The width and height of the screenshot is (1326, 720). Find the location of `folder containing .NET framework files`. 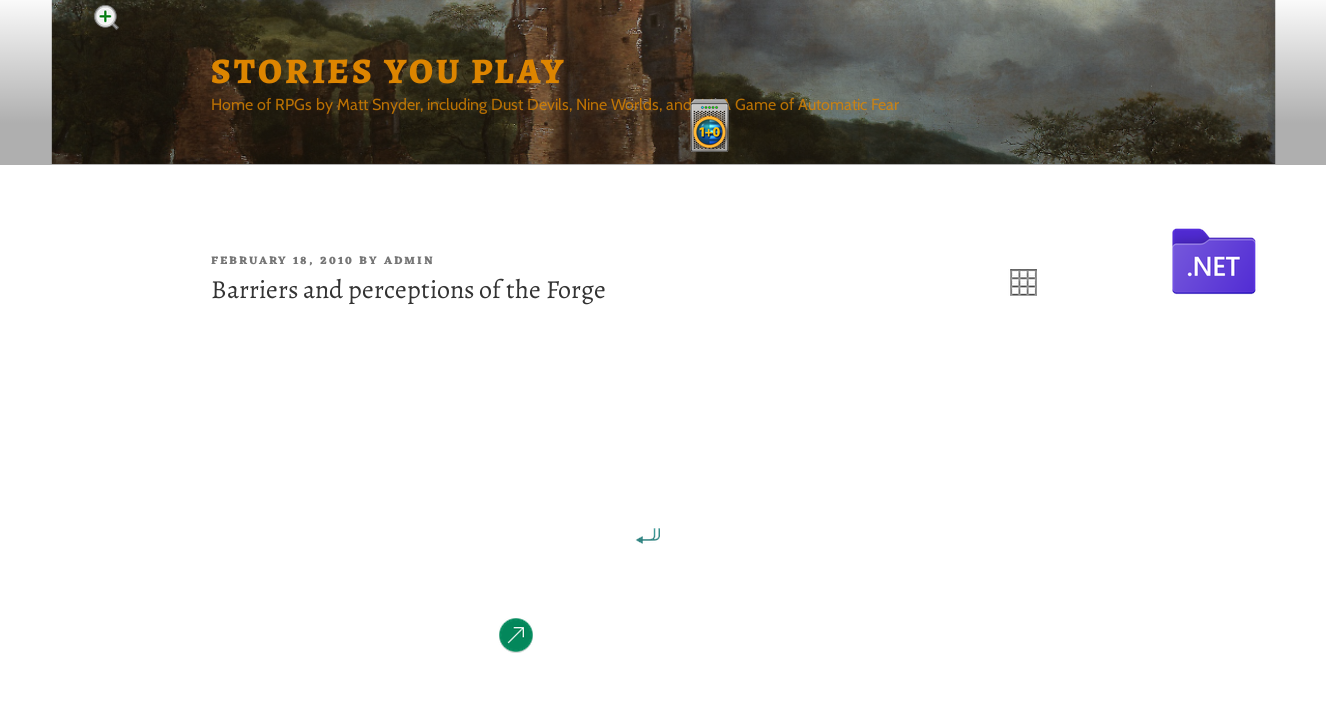

folder containing .NET framework files is located at coordinates (1213, 263).